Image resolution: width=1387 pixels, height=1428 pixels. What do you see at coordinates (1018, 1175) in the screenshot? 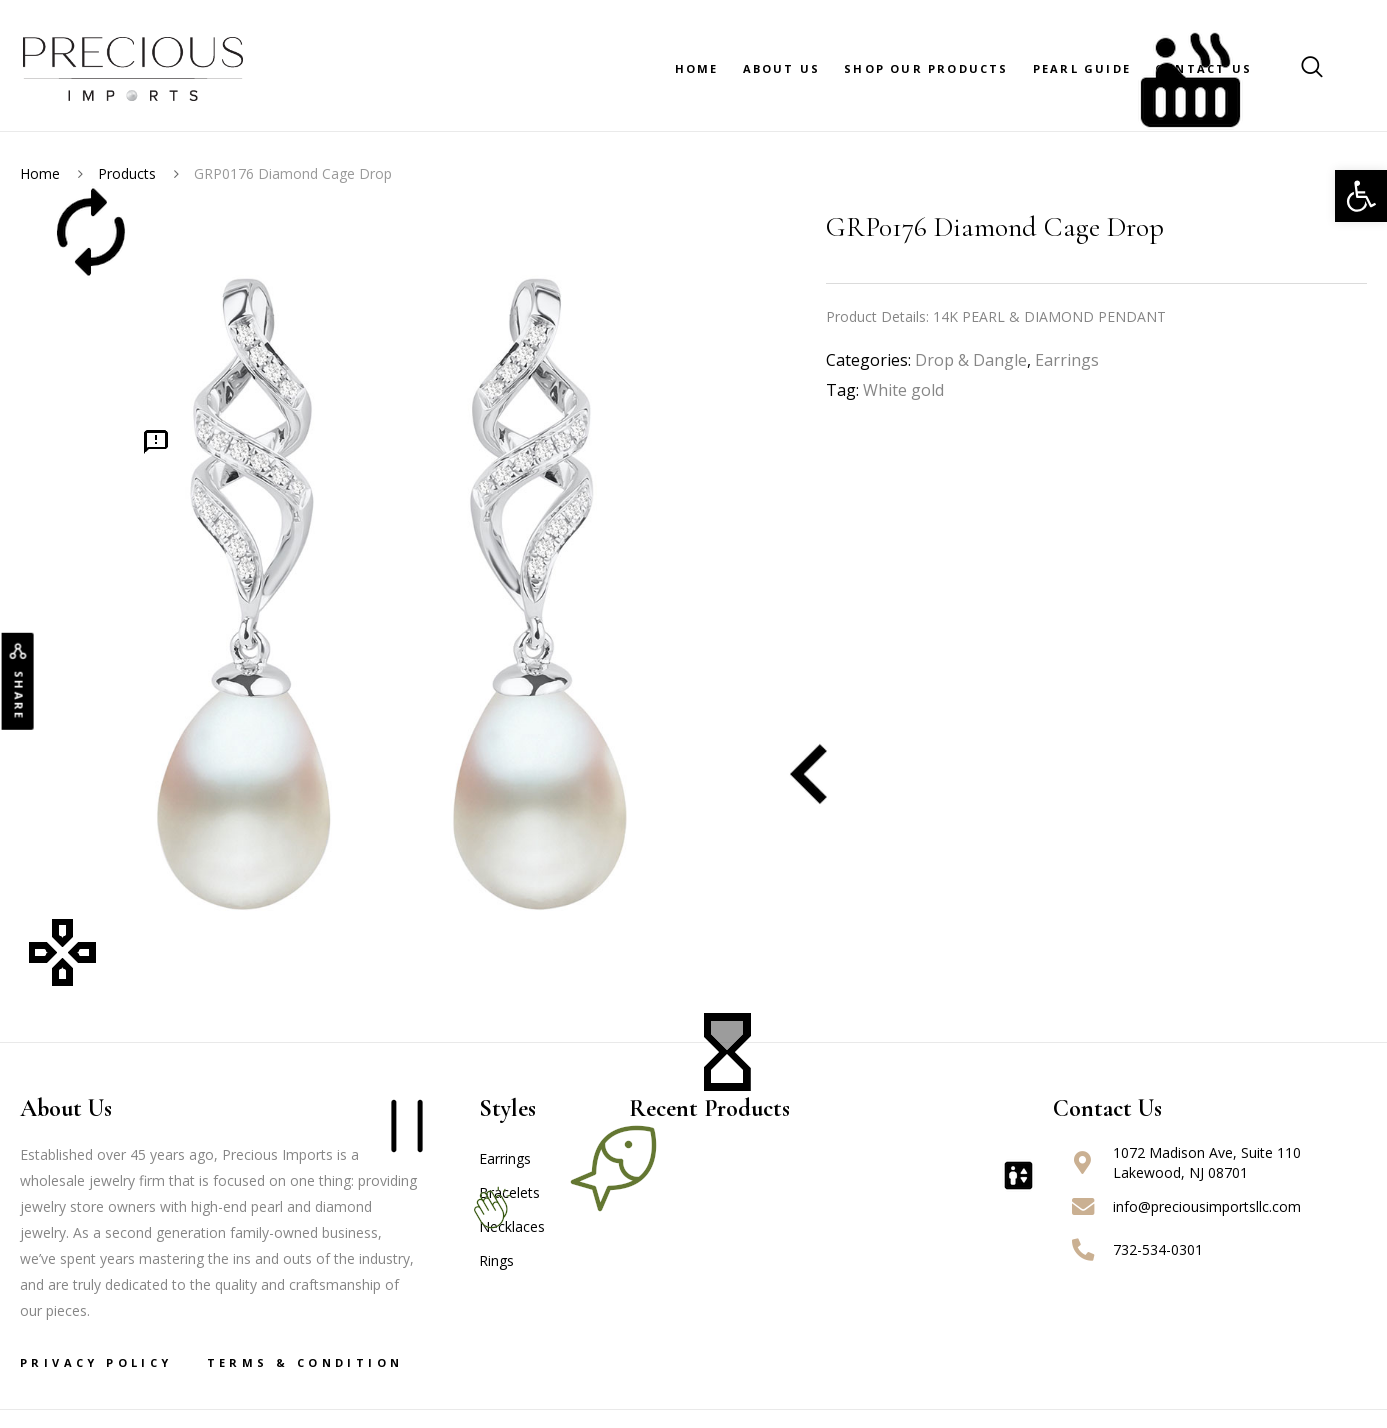
I see `indicates elevator access nearby` at bounding box center [1018, 1175].